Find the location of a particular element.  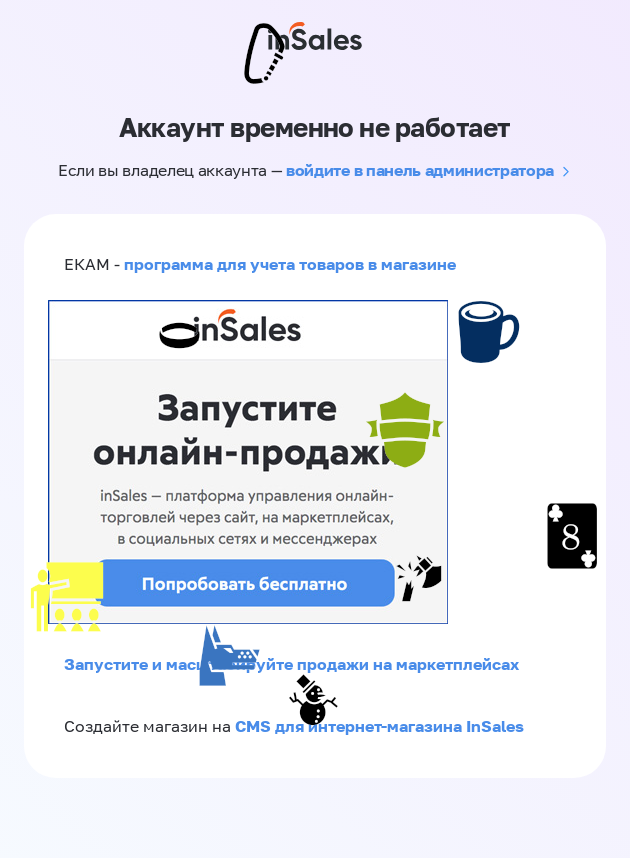

climbing or outdoor gear category is located at coordinates (264, 53).